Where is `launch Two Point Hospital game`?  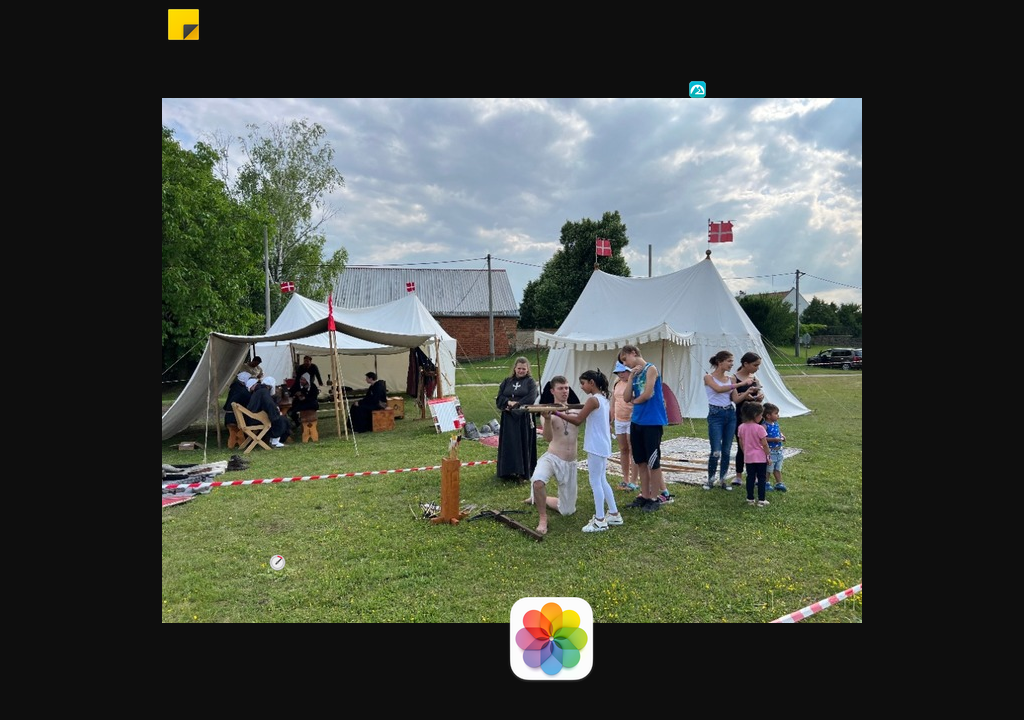 launch Two Point Hospital game is located at coordinates (697, 89).